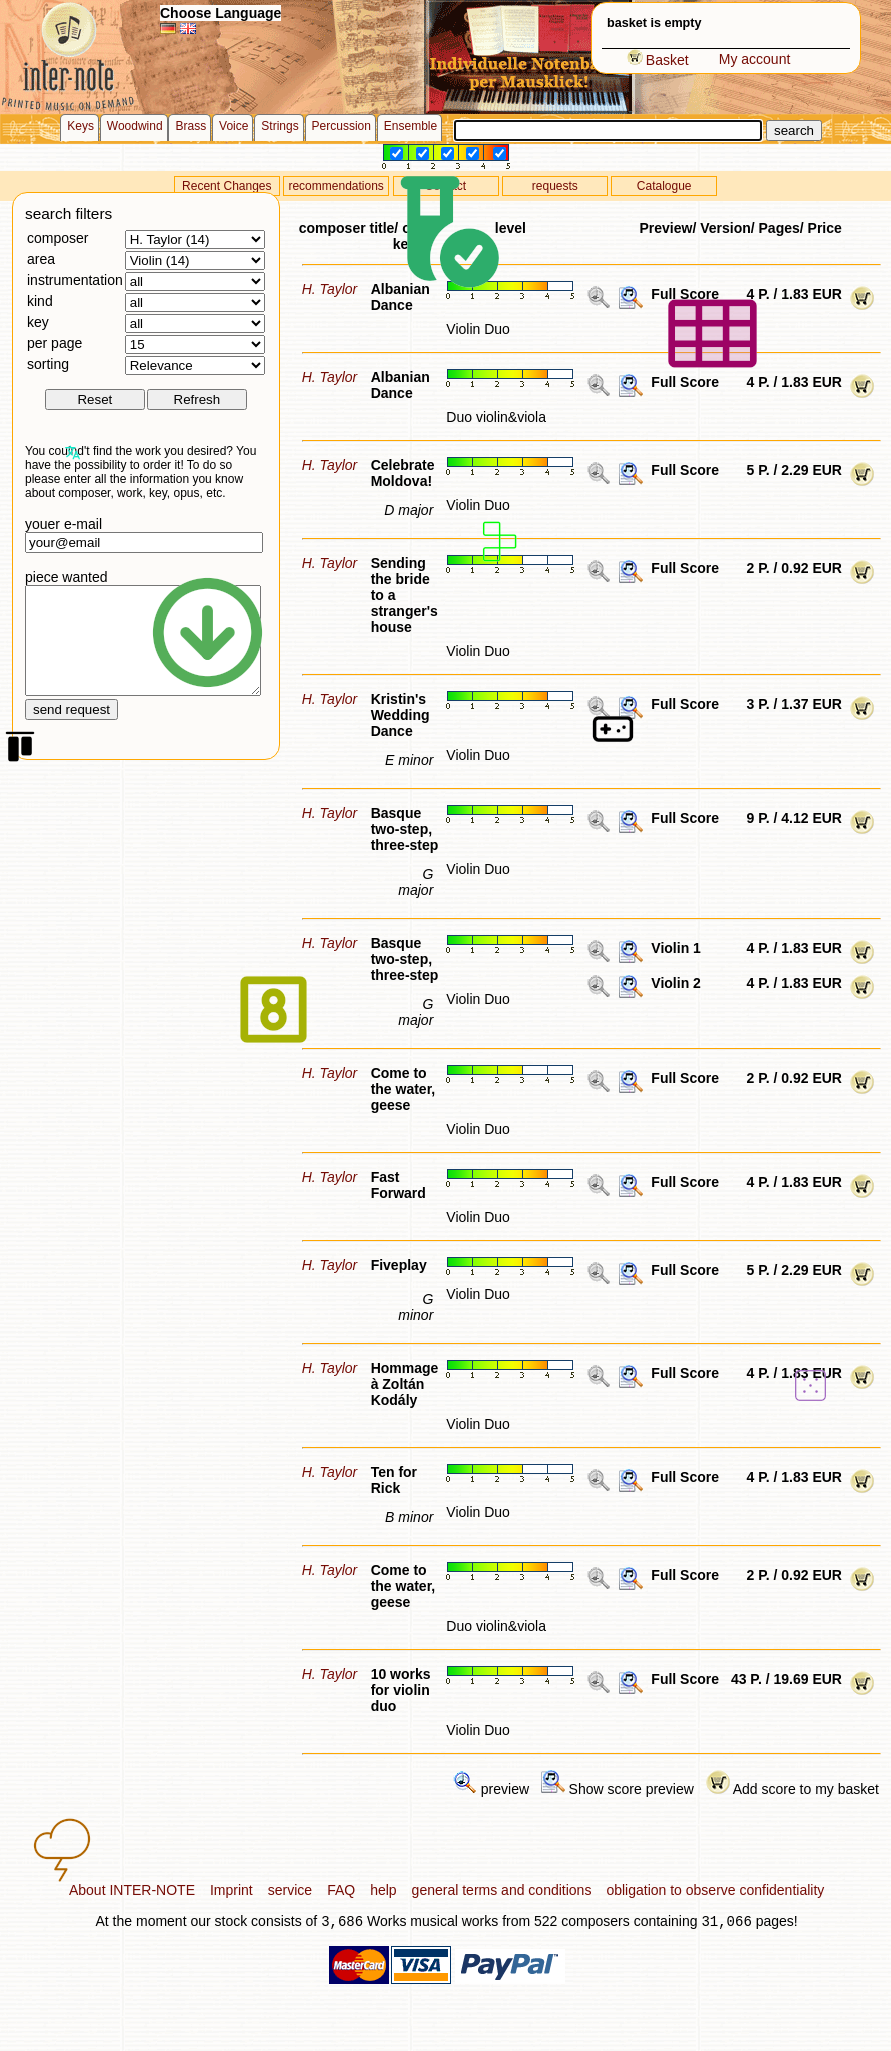 Image resolution: width=891 pixels, height=2051 pixels. What do you see at coordinates (446, 228) in the screenshot?
I see `test sample verified or approved` at bounding box center [446, 228].